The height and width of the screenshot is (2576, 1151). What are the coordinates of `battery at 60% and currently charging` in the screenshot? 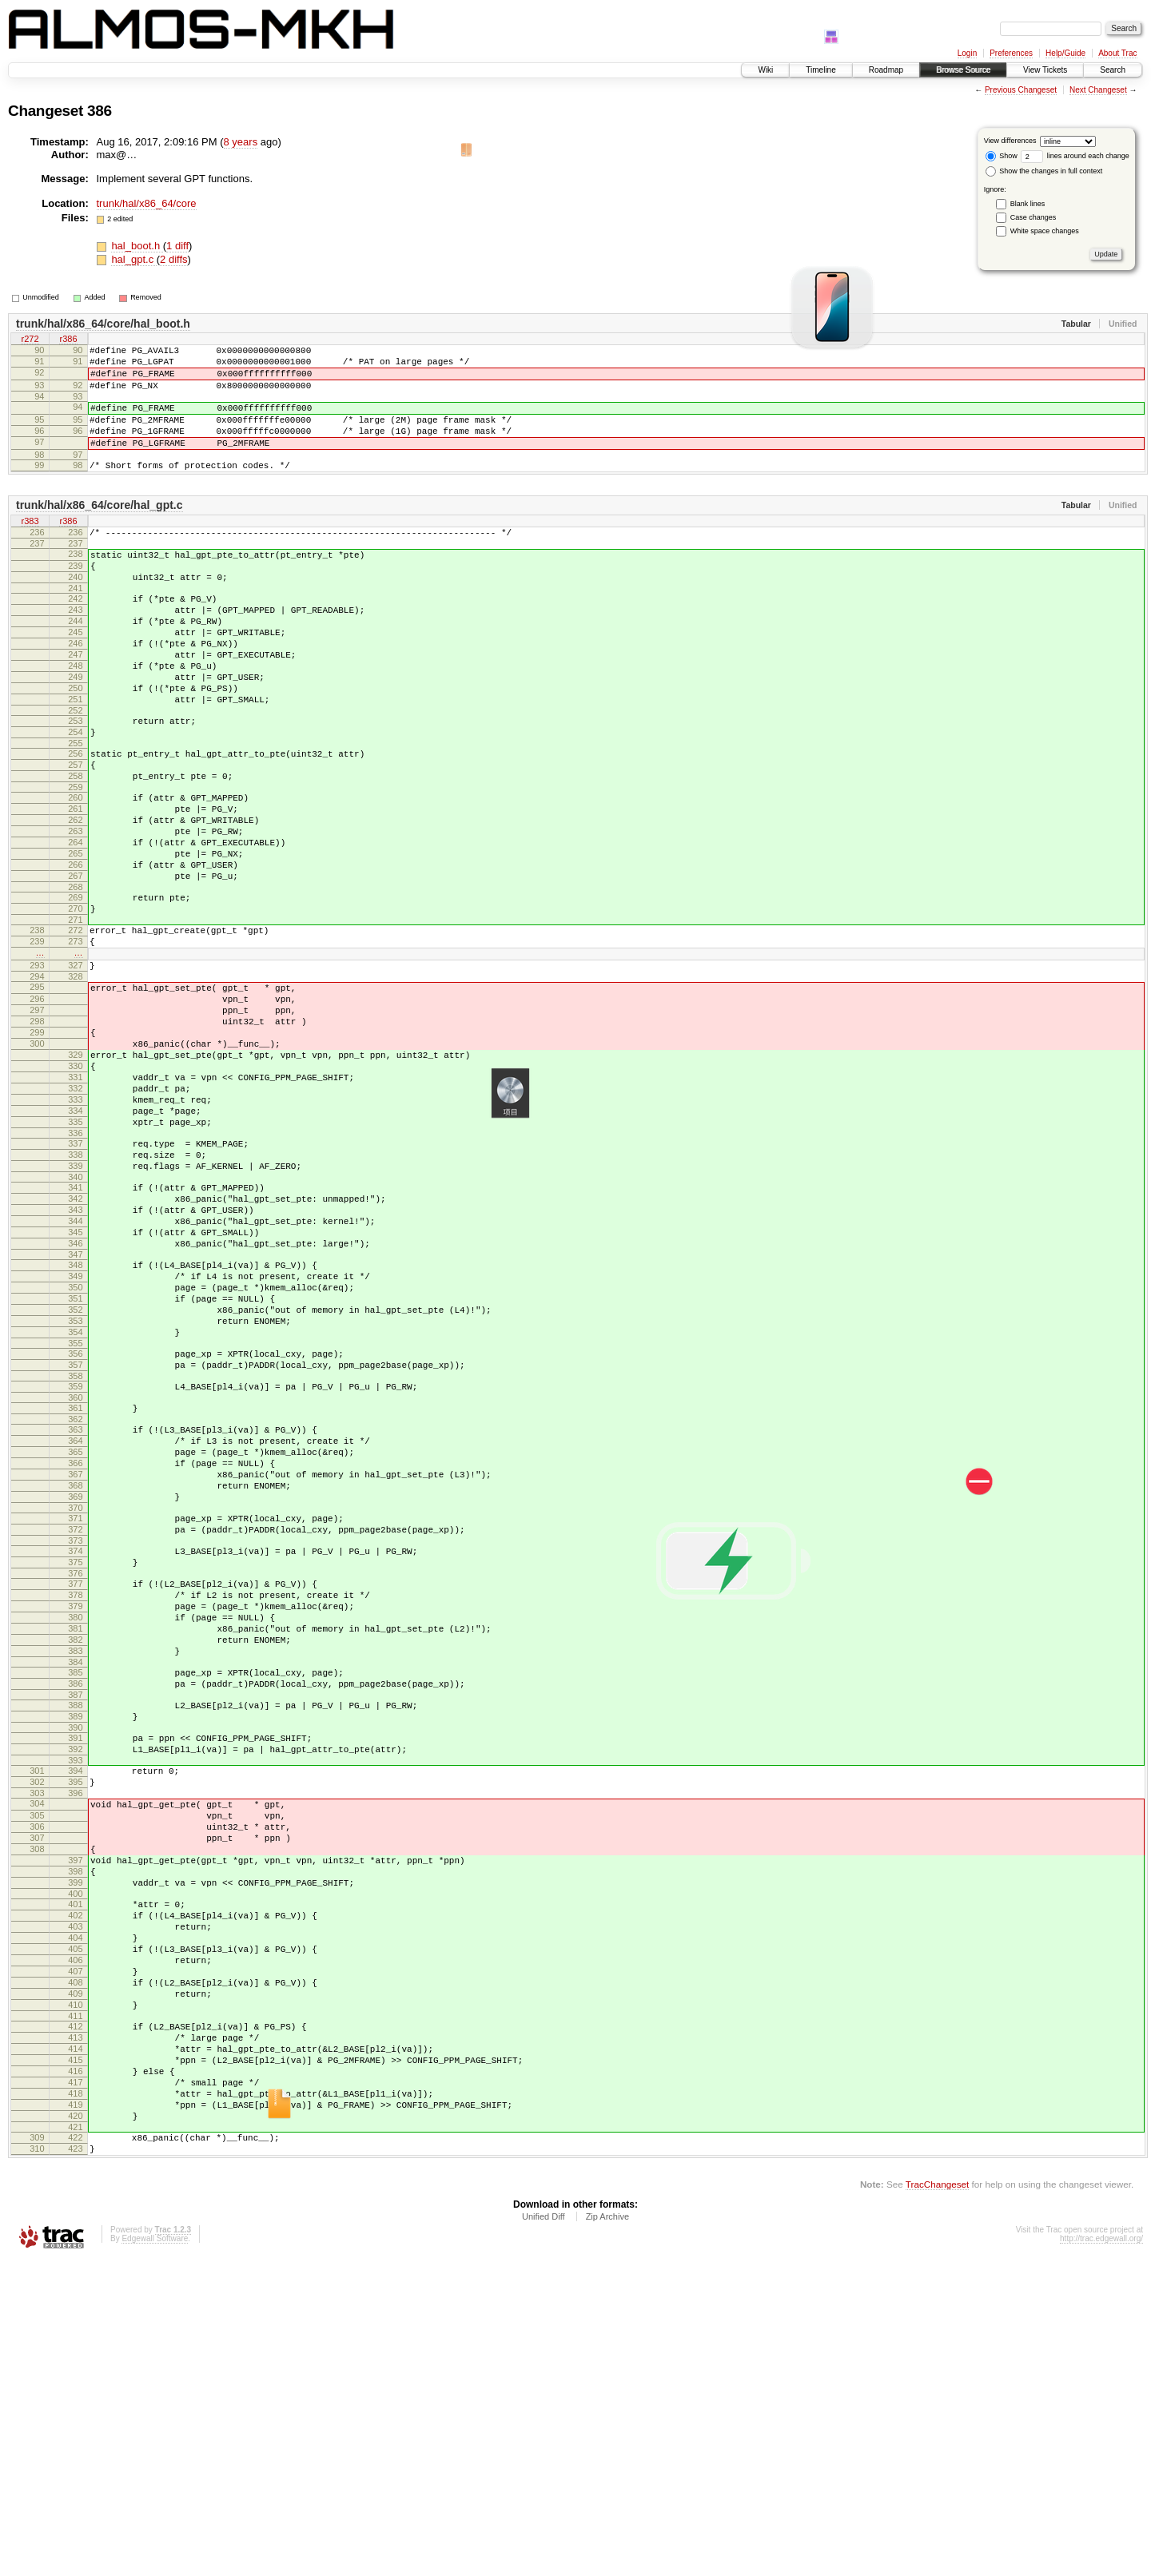 It's located at (733, 1560).